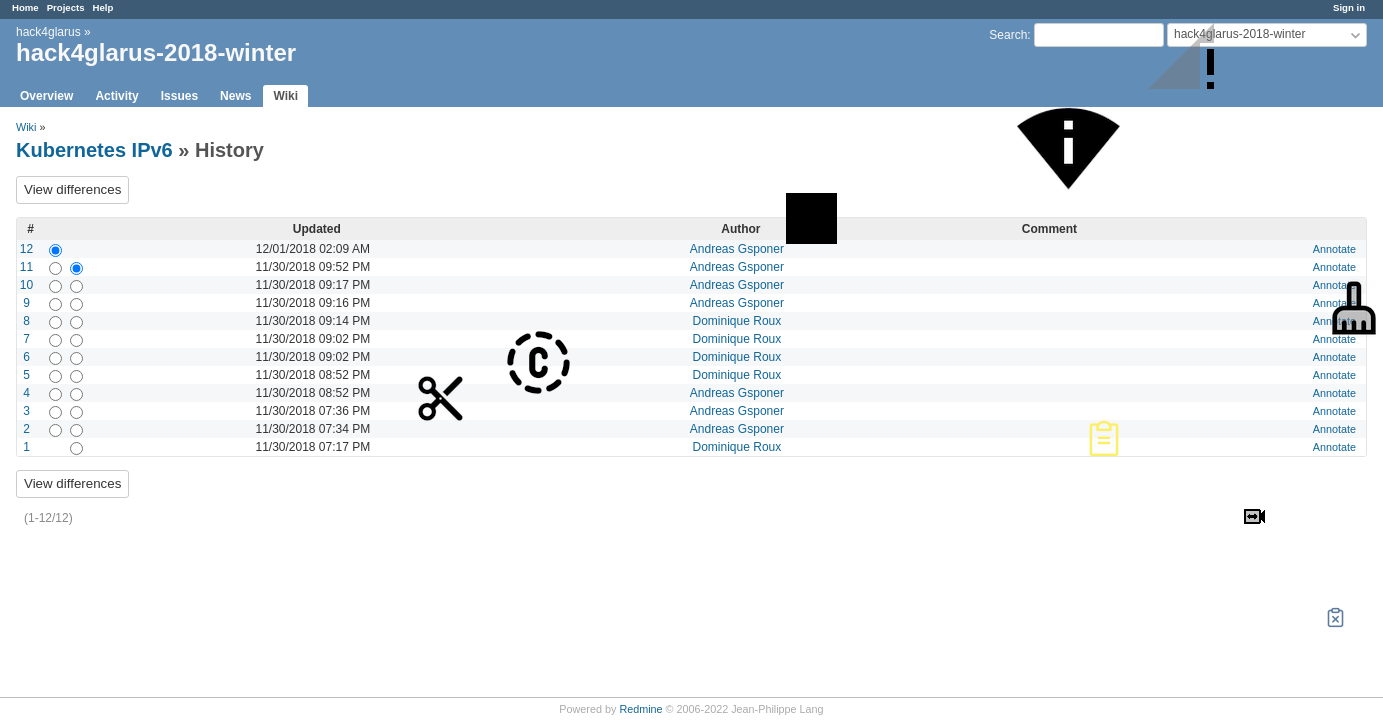 This screenshot has height=720, width=1383. What do you see at coordinates (440, 398) in the screenshot?
I see `cut selected content to clipboard` at bounding box center [440, 398].